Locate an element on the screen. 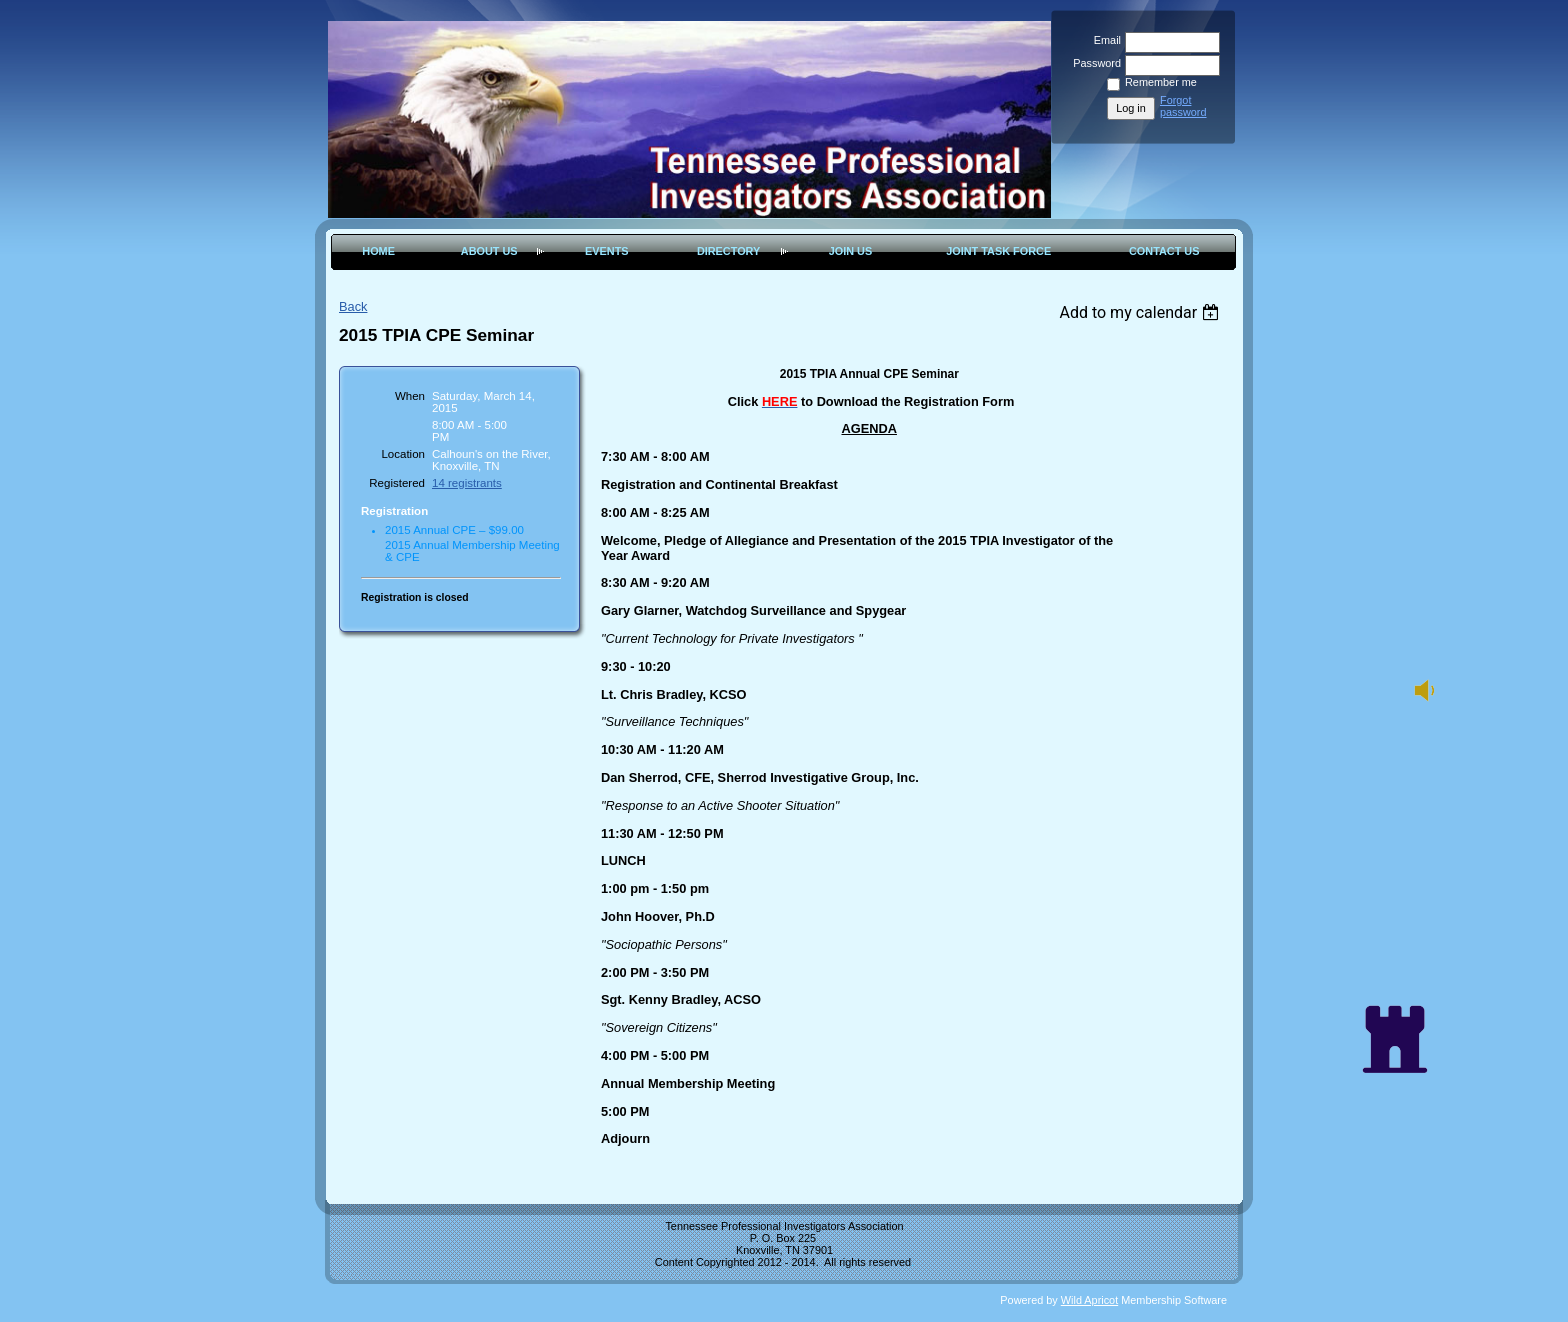 The height and width of the screenshot is (1322, 1568). adjust volume to low level is located at coordinates (1424, 690).